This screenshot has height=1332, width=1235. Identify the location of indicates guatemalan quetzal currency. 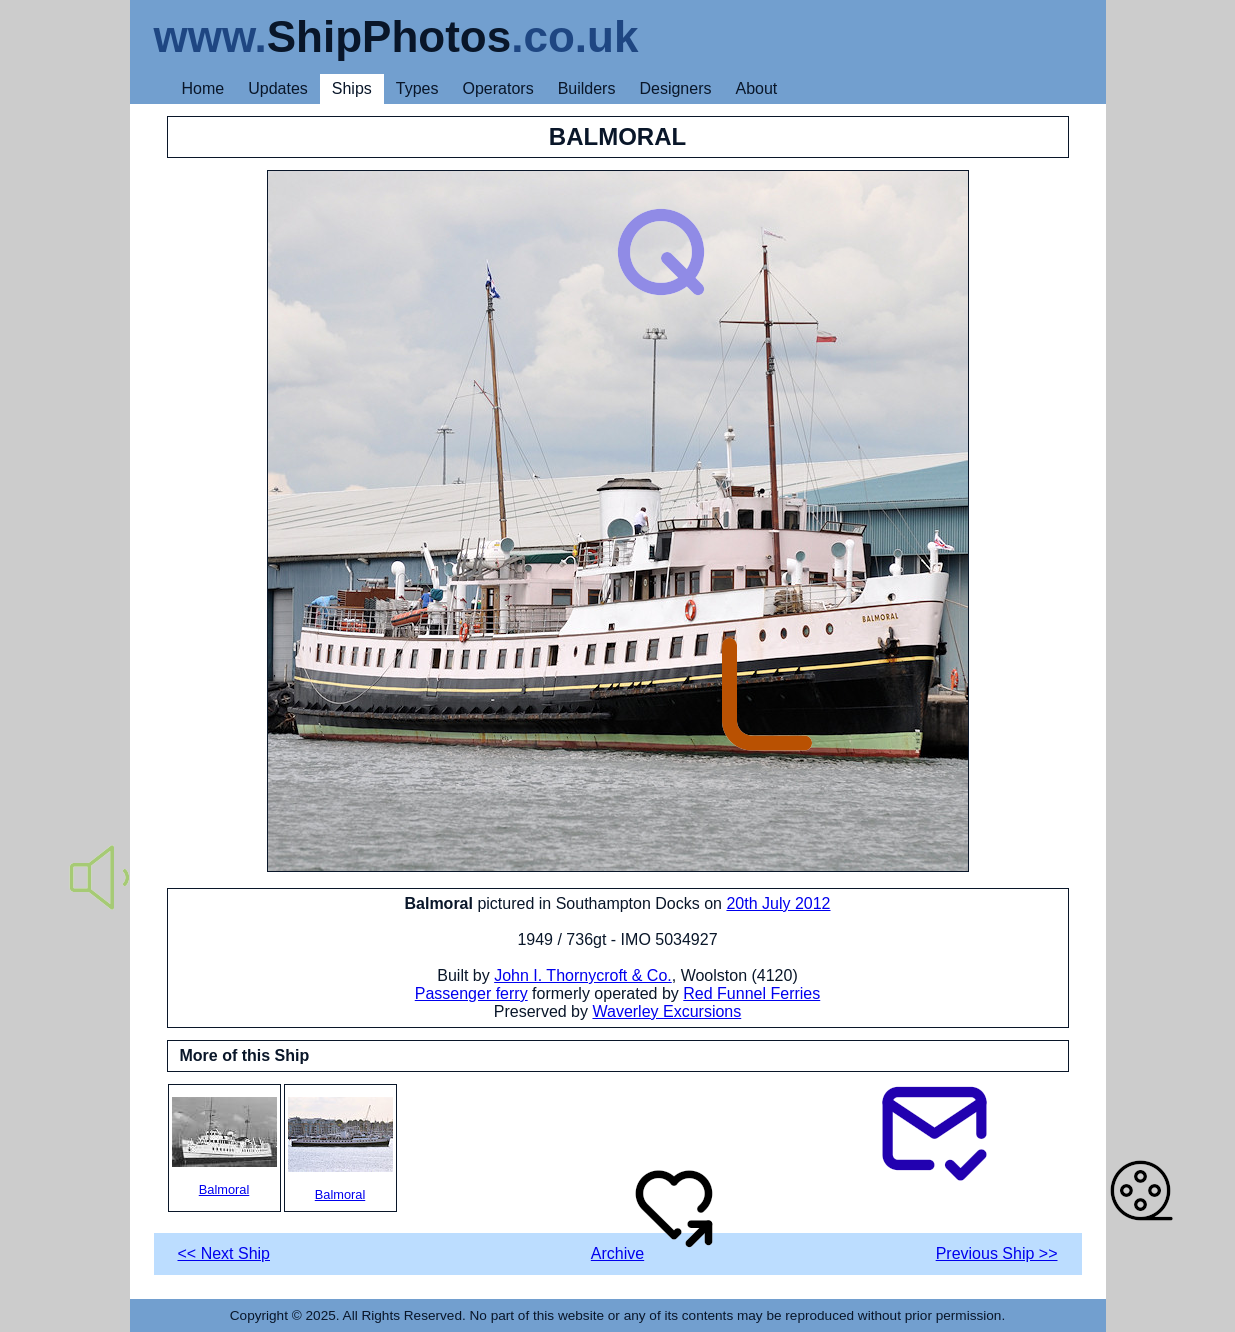
(661, 252).